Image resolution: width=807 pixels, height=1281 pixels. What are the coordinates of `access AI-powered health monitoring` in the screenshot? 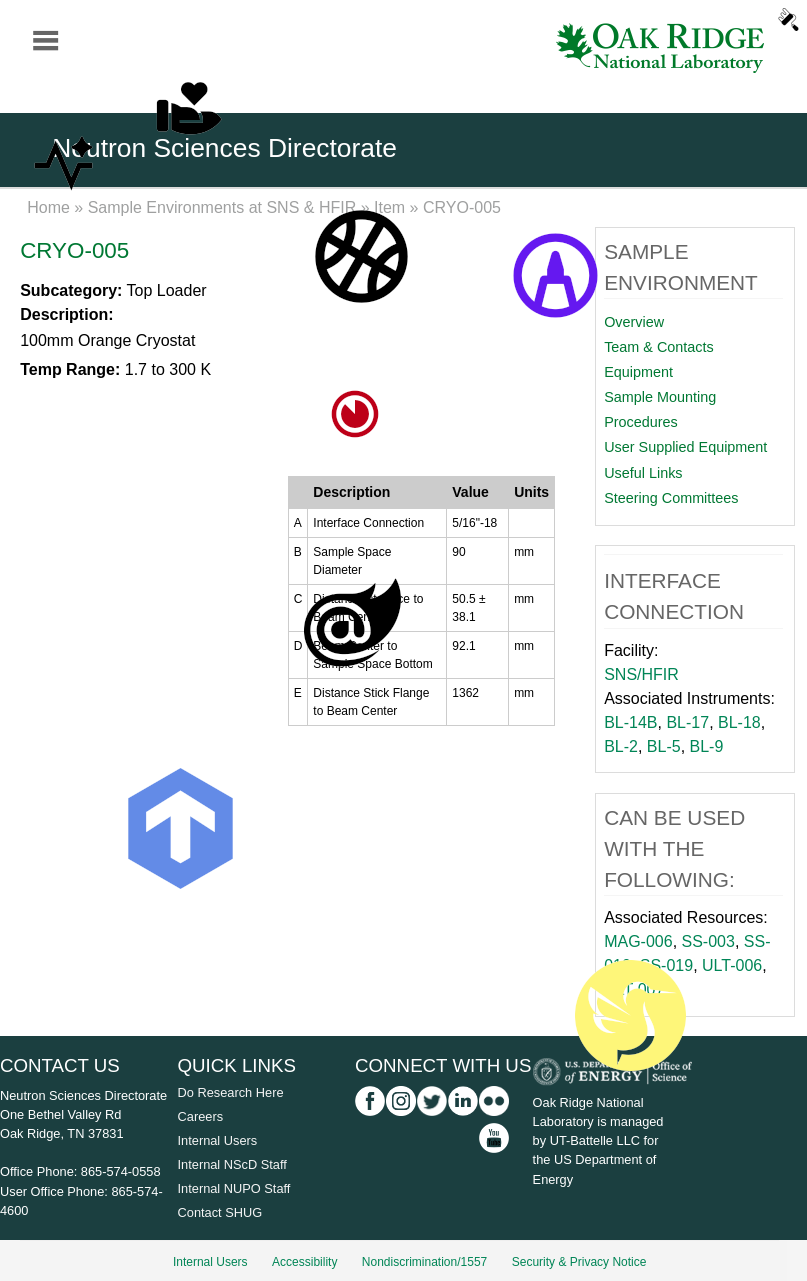 It's located at (63, 165).